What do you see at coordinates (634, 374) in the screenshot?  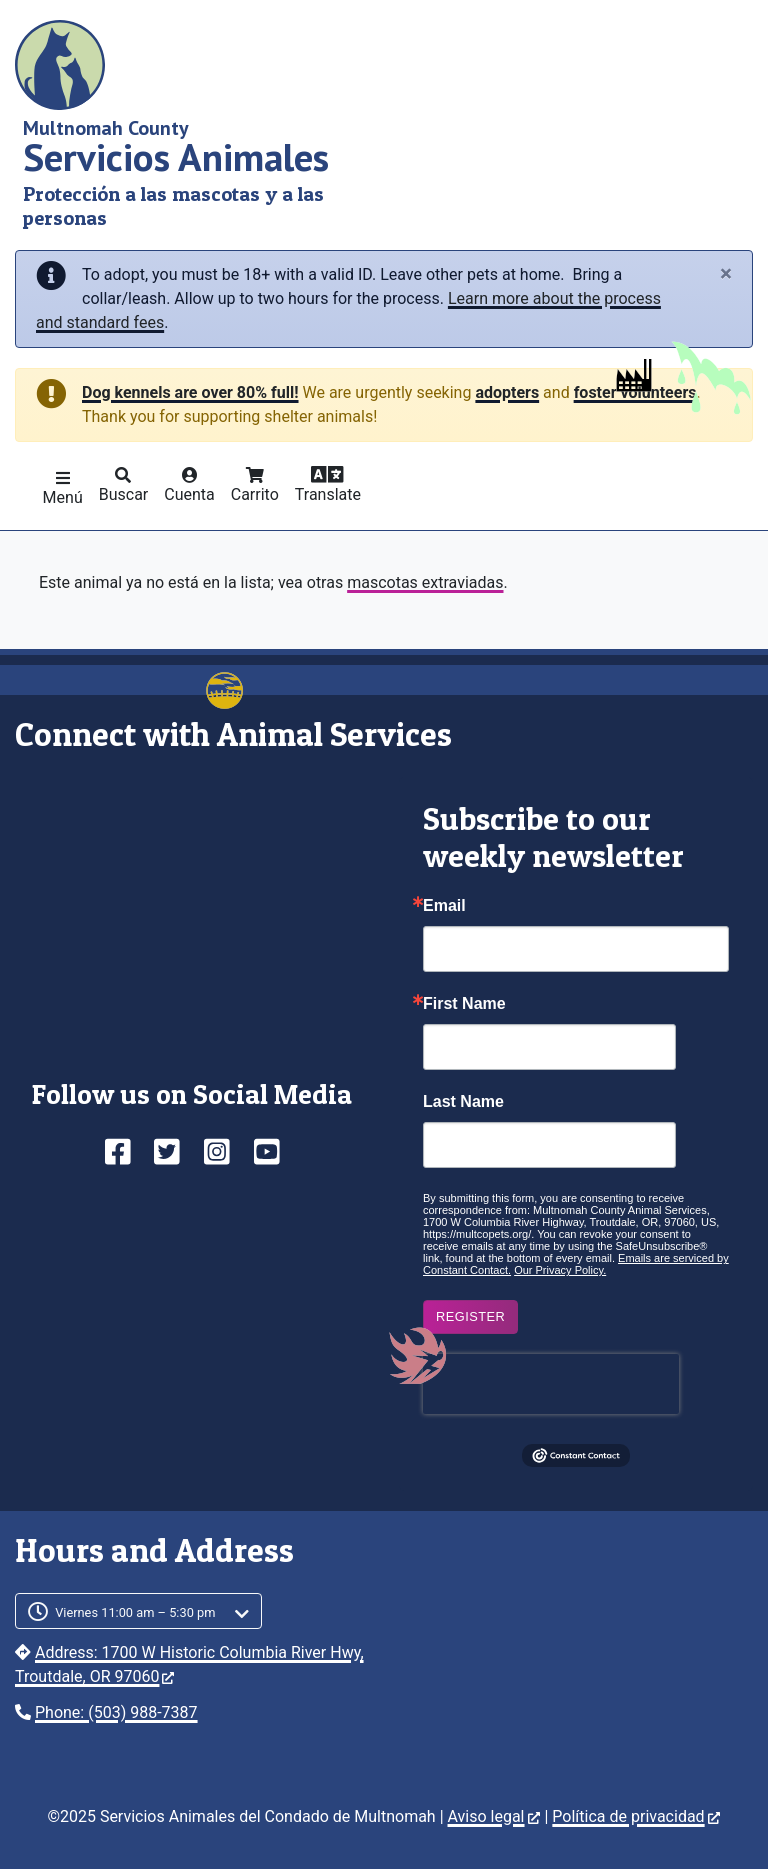 I see `access factory or manufacturing settings` at bounding box center [634, 374].